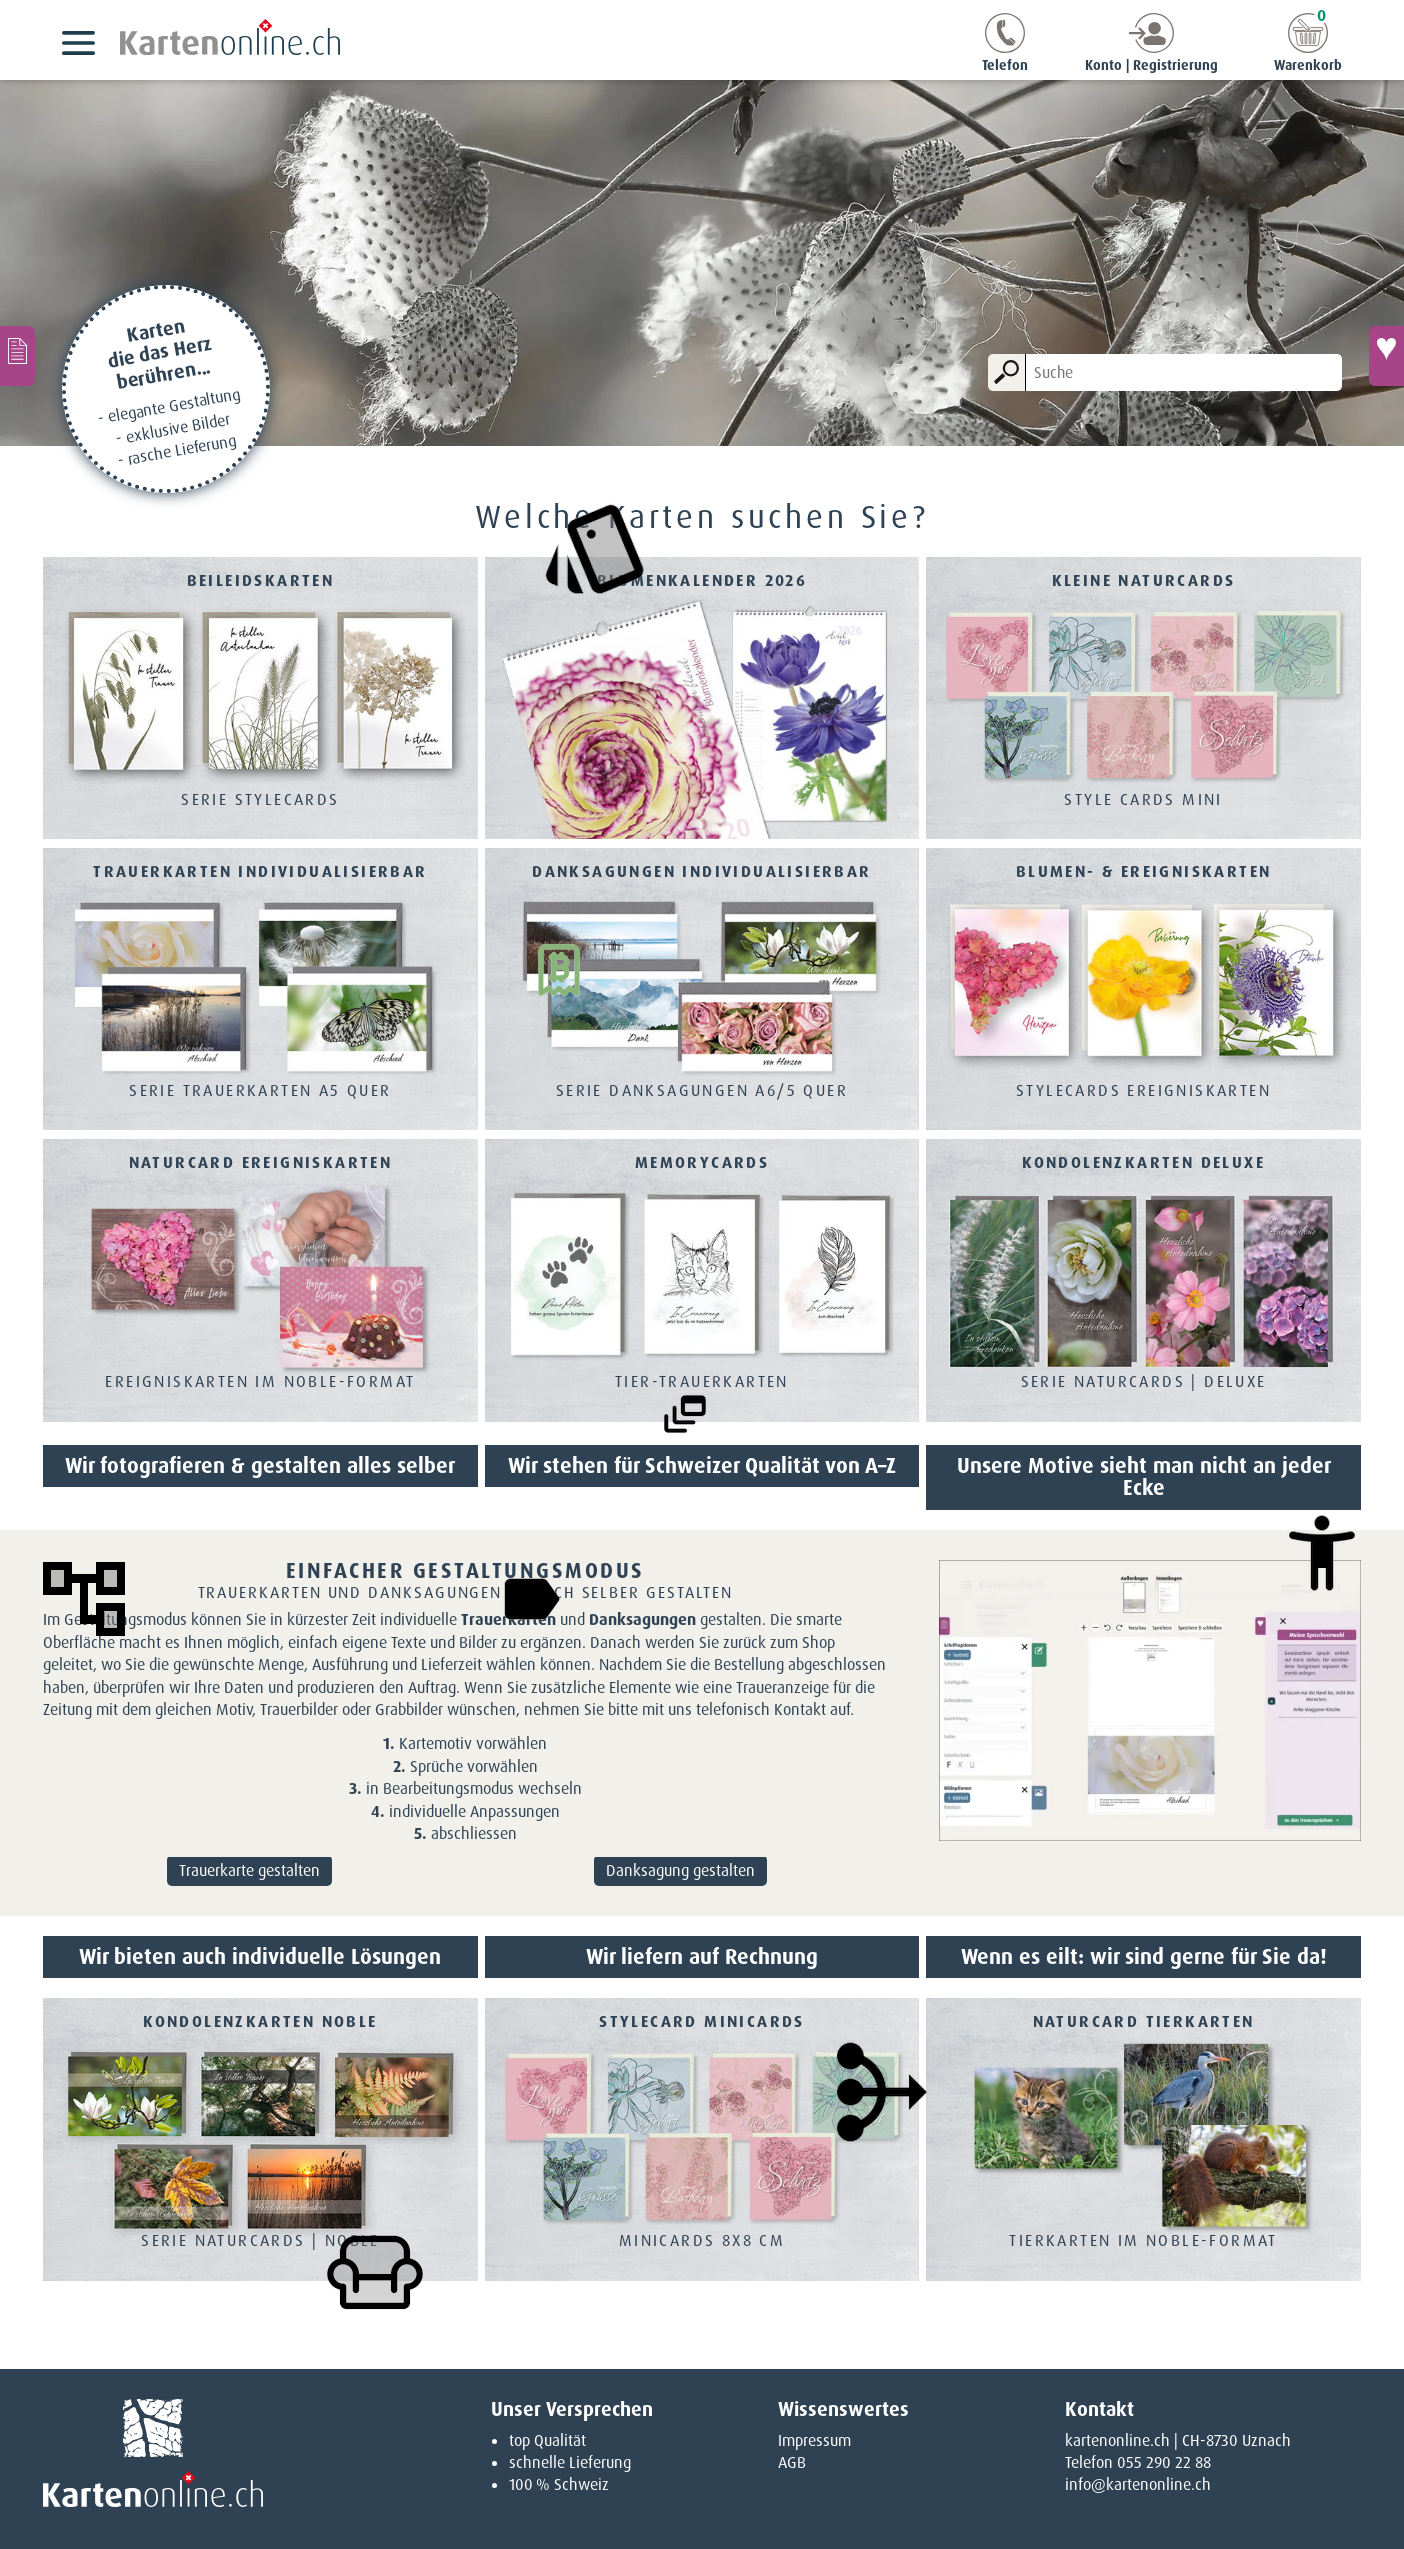 Image resolution: width=1404 pixels, height=2549 pixels. I want to click on browse furniture or home decor items, so click(375, 2274).